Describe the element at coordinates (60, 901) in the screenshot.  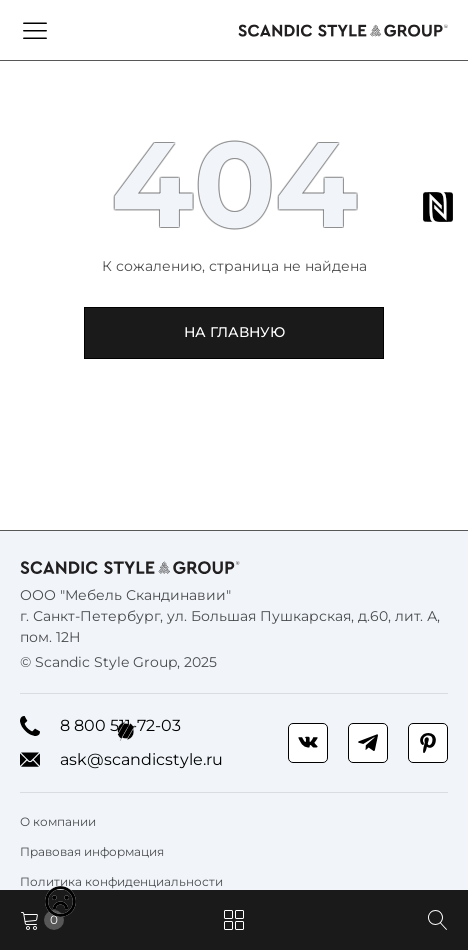
I see `rate experience as negative or unsatisfied` at that location.